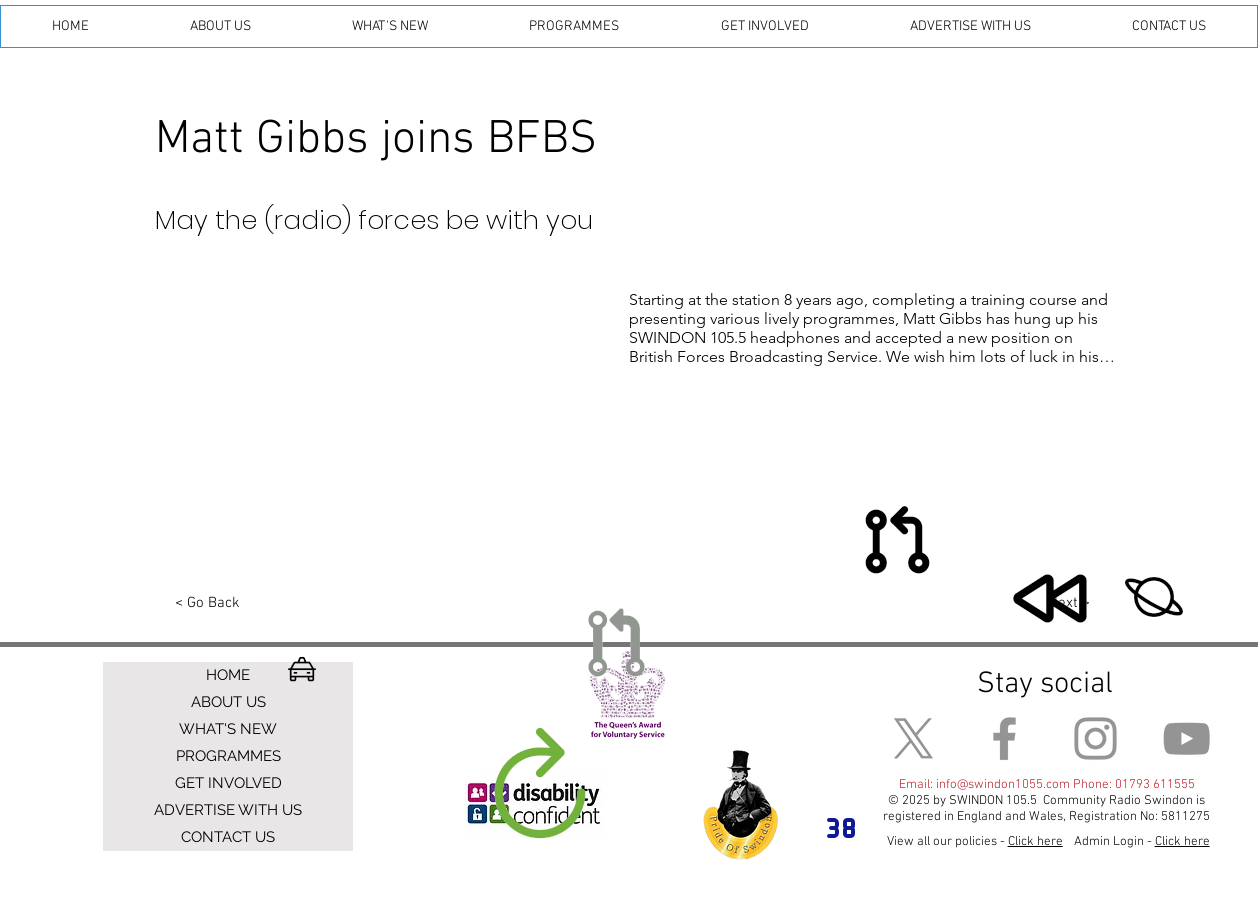 The image size is (1258, 904). What do you see at coordinates (540, 783) in the screenshot?
I see `refresh or reload the current page` at bounding box center [540, 783].